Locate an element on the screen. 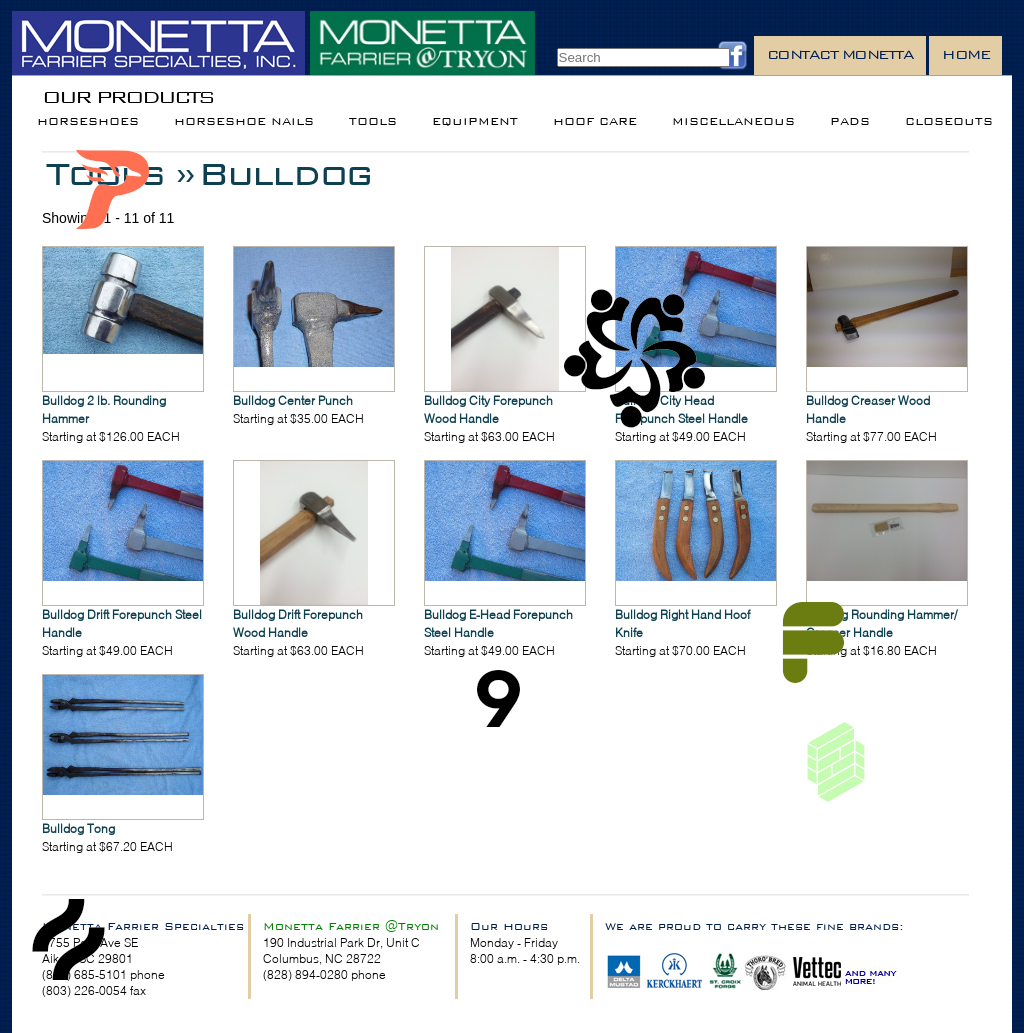  pelican static site generator logo is located at coordinates (112, 189).